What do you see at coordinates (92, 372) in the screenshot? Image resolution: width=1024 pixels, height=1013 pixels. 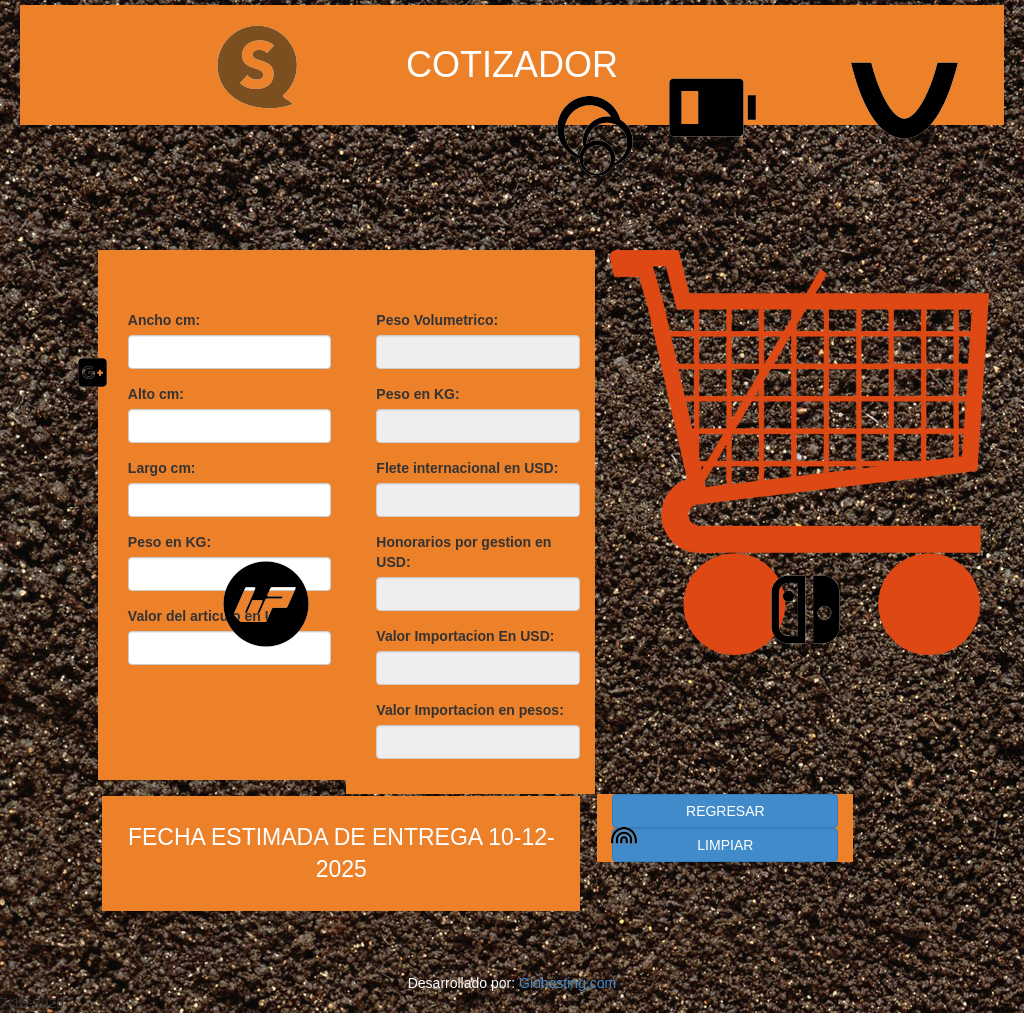 I see `google+ social media link` at bounding box center [92, 372].